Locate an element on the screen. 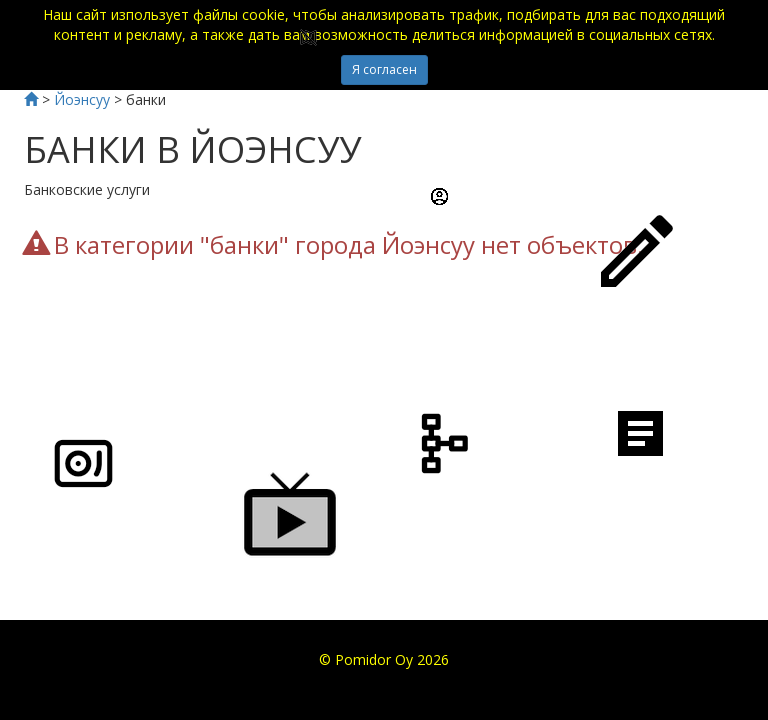 The image size is (768, 720). view article or document is located at coordinates (640, 433).